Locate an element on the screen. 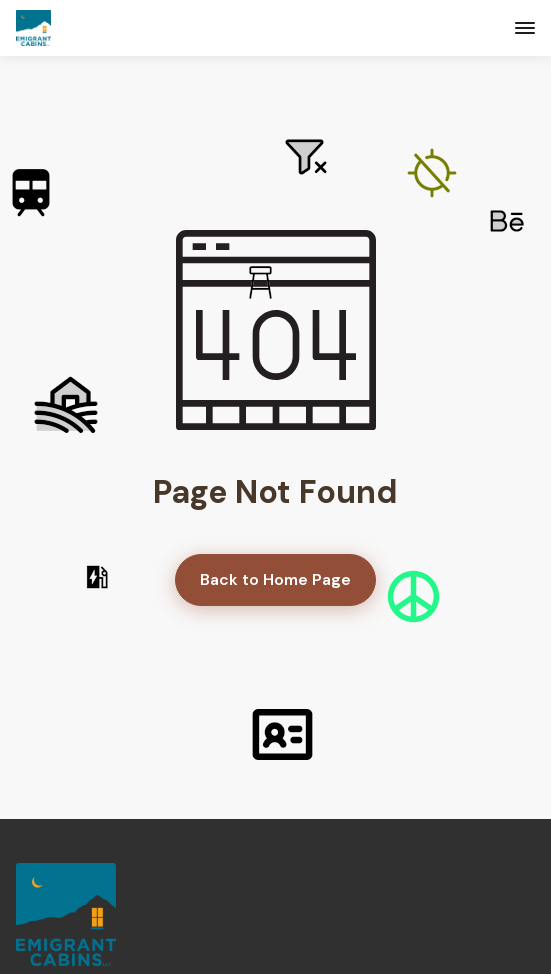 Image resolution: width=551 pixels, height=974 pixels. view your profile or account information is located at coordinates (282, 734).